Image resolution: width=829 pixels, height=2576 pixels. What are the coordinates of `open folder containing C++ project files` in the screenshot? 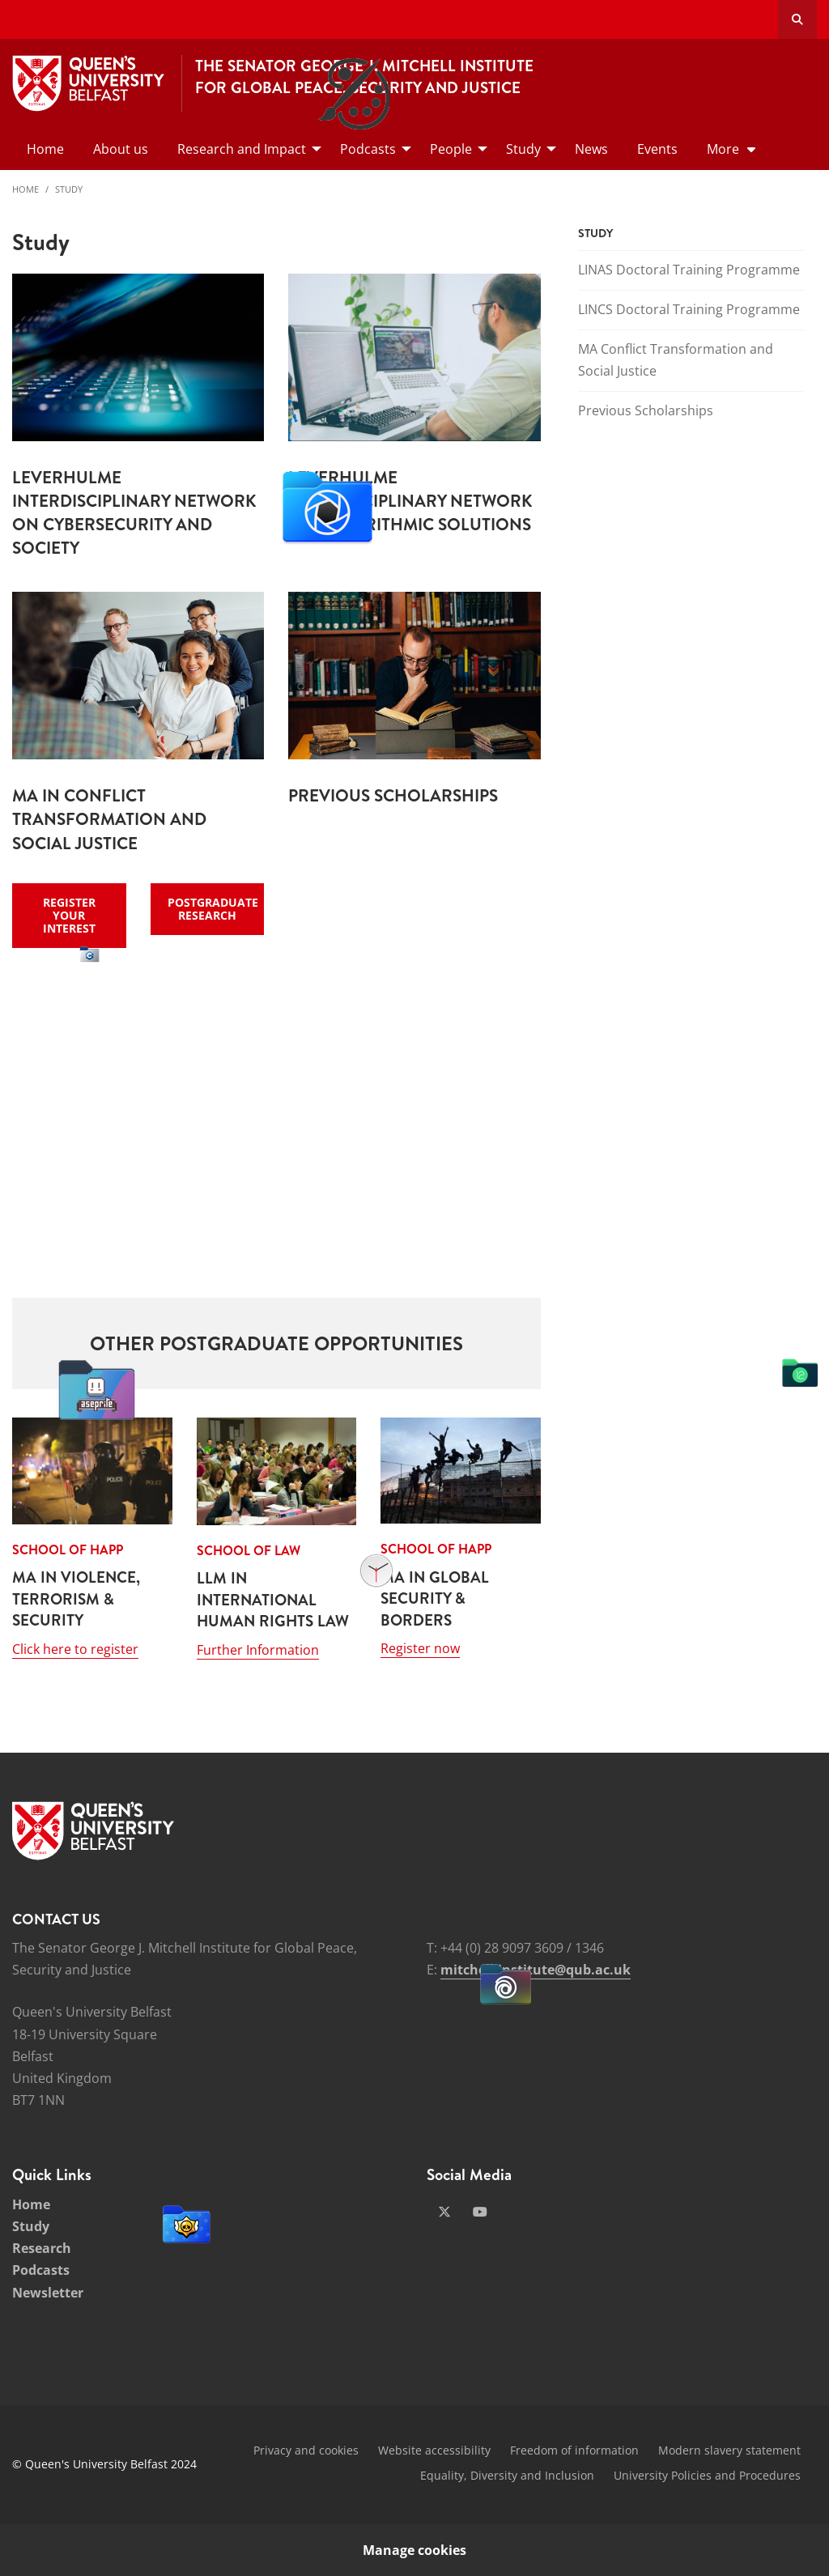 It's located at (89, 954).